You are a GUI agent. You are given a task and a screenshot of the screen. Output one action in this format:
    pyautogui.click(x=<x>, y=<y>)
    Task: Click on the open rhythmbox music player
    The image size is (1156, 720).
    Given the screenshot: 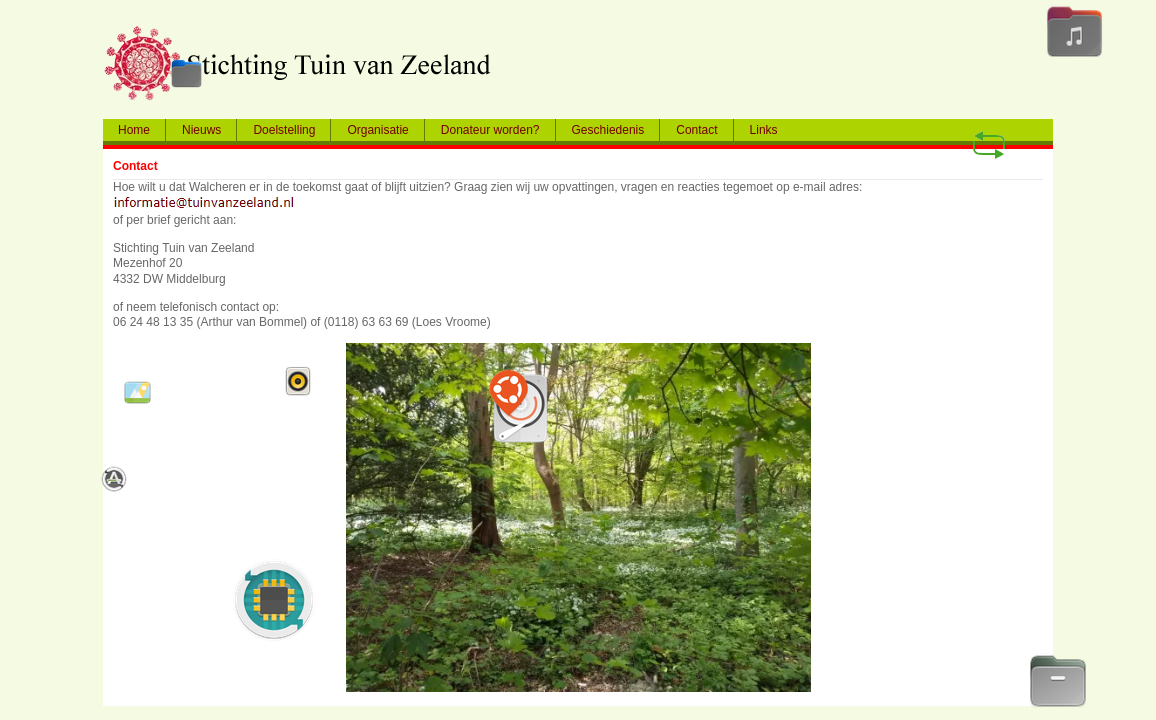 What is the action you would take?
    pyautogui.click(x=298, y=381)
    